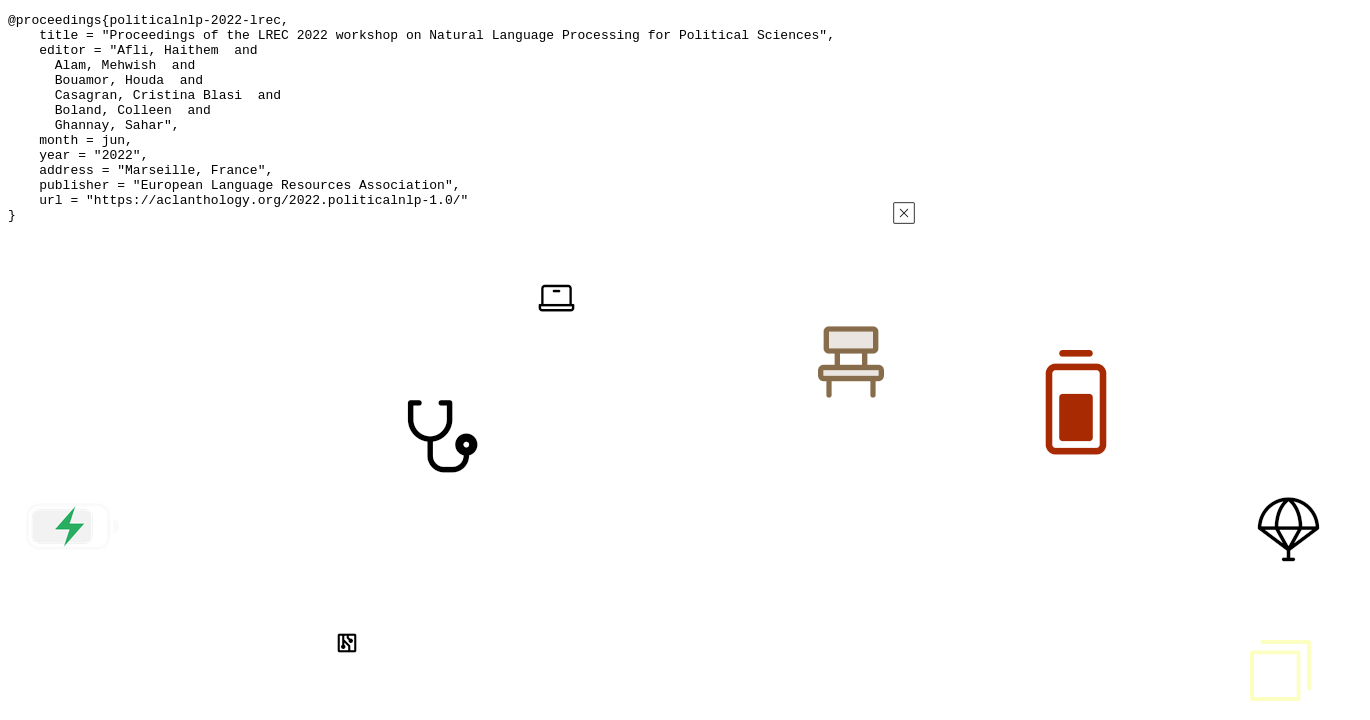  I want to click on access health or medical features, so click(438, 433).